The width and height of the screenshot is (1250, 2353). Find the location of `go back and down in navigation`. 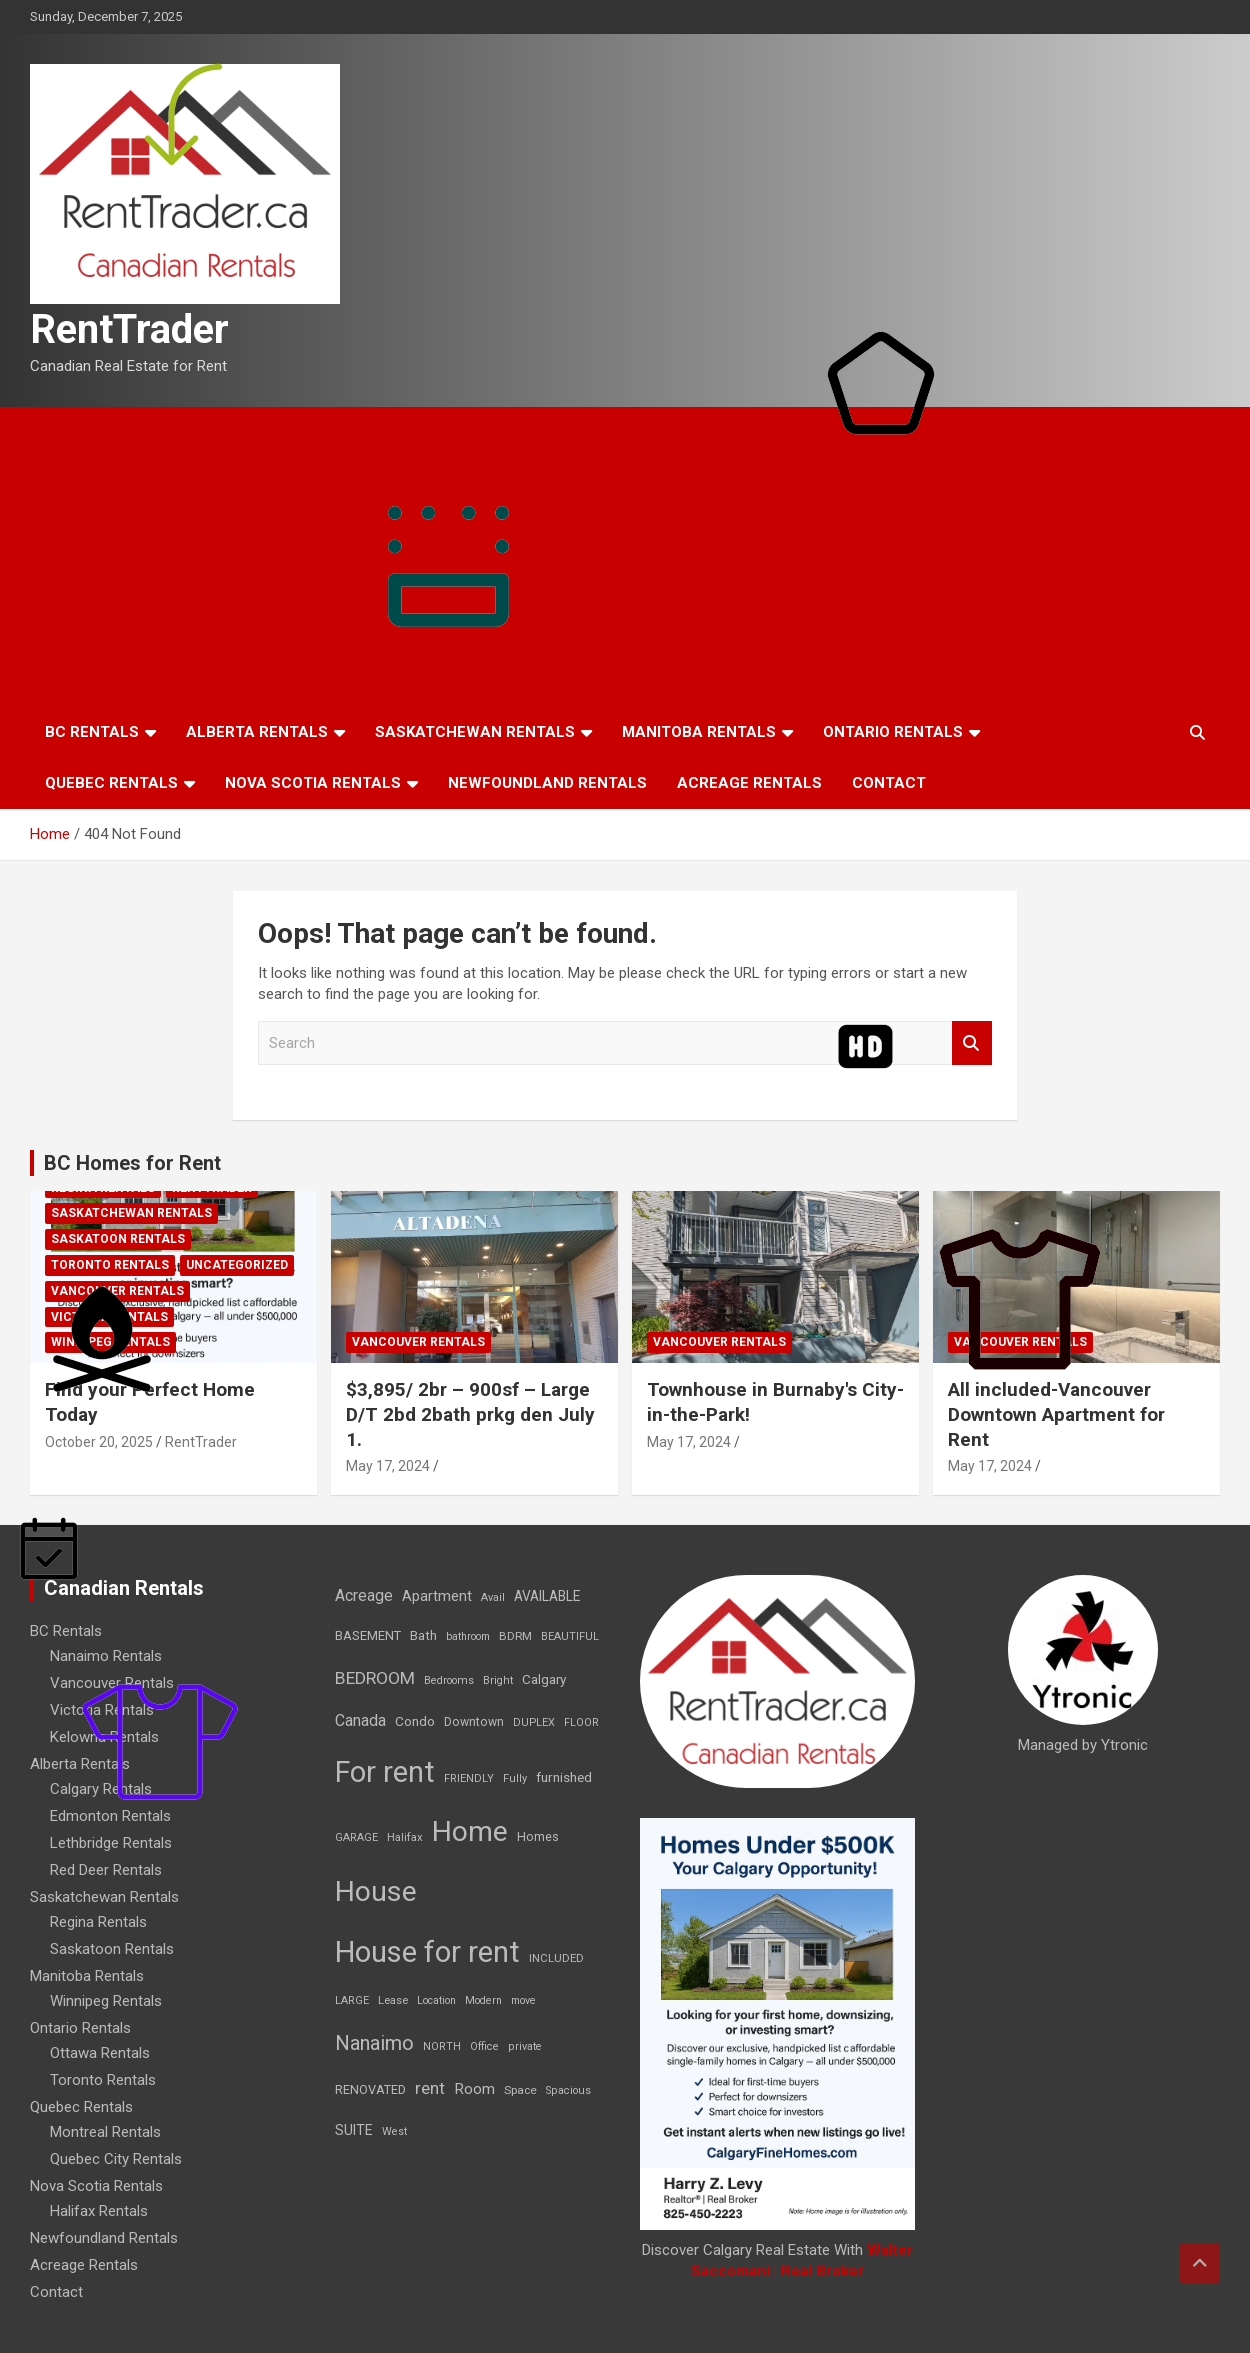

go back and down in navigation is located at coordinates (183, 114).